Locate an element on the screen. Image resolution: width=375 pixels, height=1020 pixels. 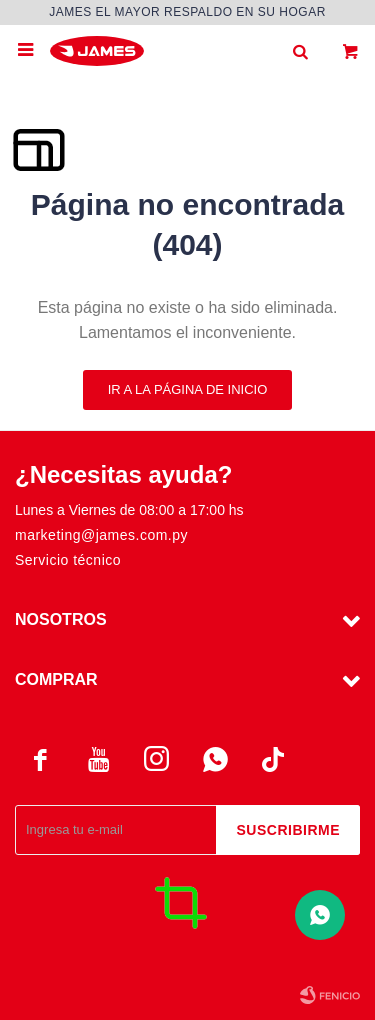
adjust aspect ratio settings is located at coordinates (39, 150).